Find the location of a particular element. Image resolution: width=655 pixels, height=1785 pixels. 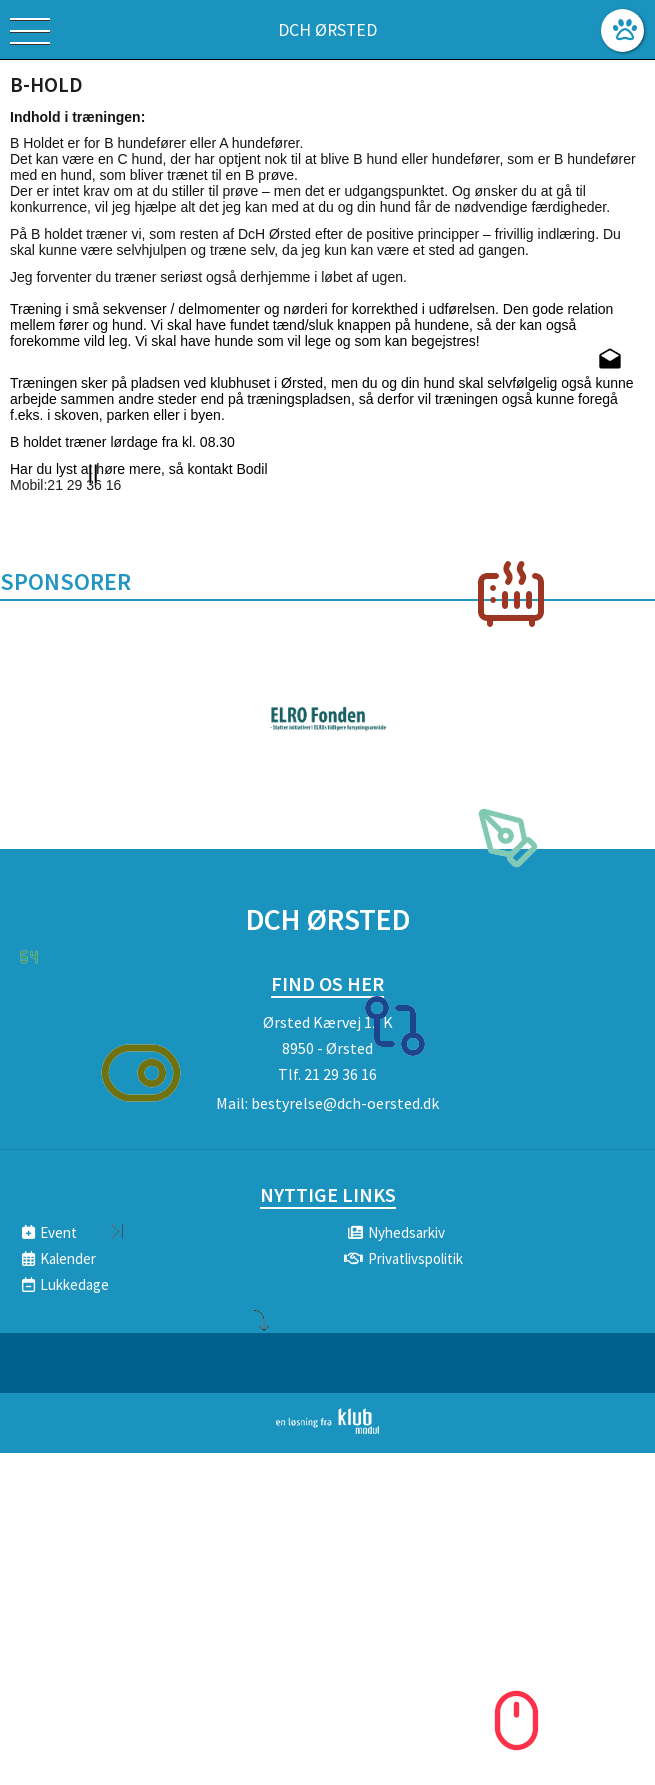

toggle switch in the on/enabled position is located at coordinates (141, 1073).